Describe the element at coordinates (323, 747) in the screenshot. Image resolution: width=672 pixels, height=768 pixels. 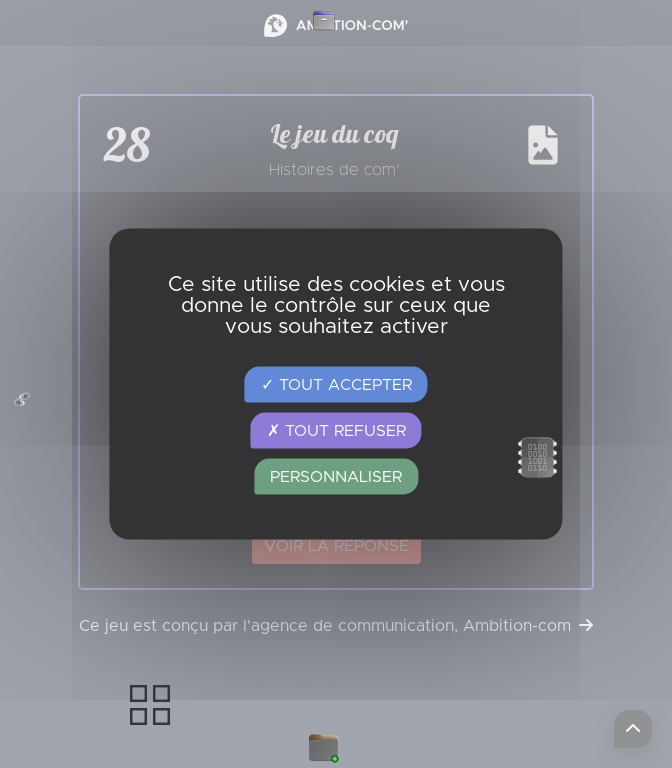
I see `create a new folder` at that location.